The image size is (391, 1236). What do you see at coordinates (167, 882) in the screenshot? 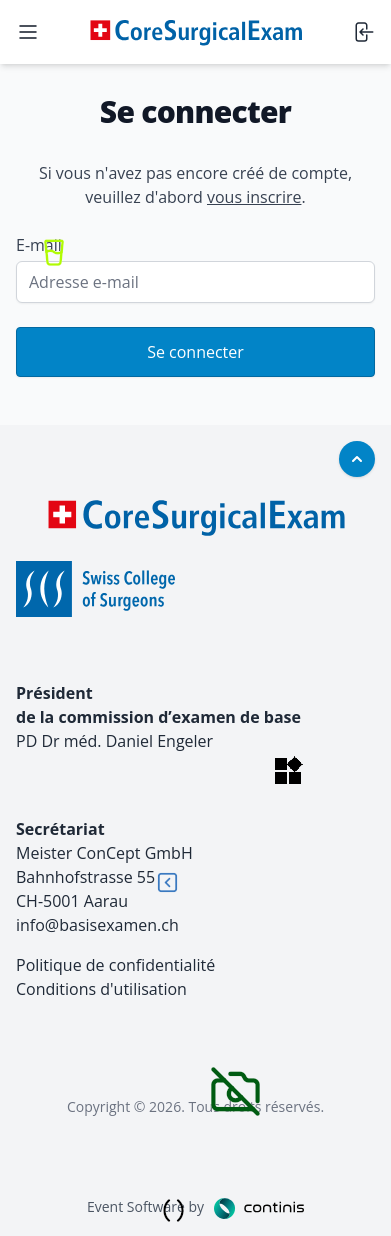
I see `go back to the previous screen` at bounding box center [167, 882].